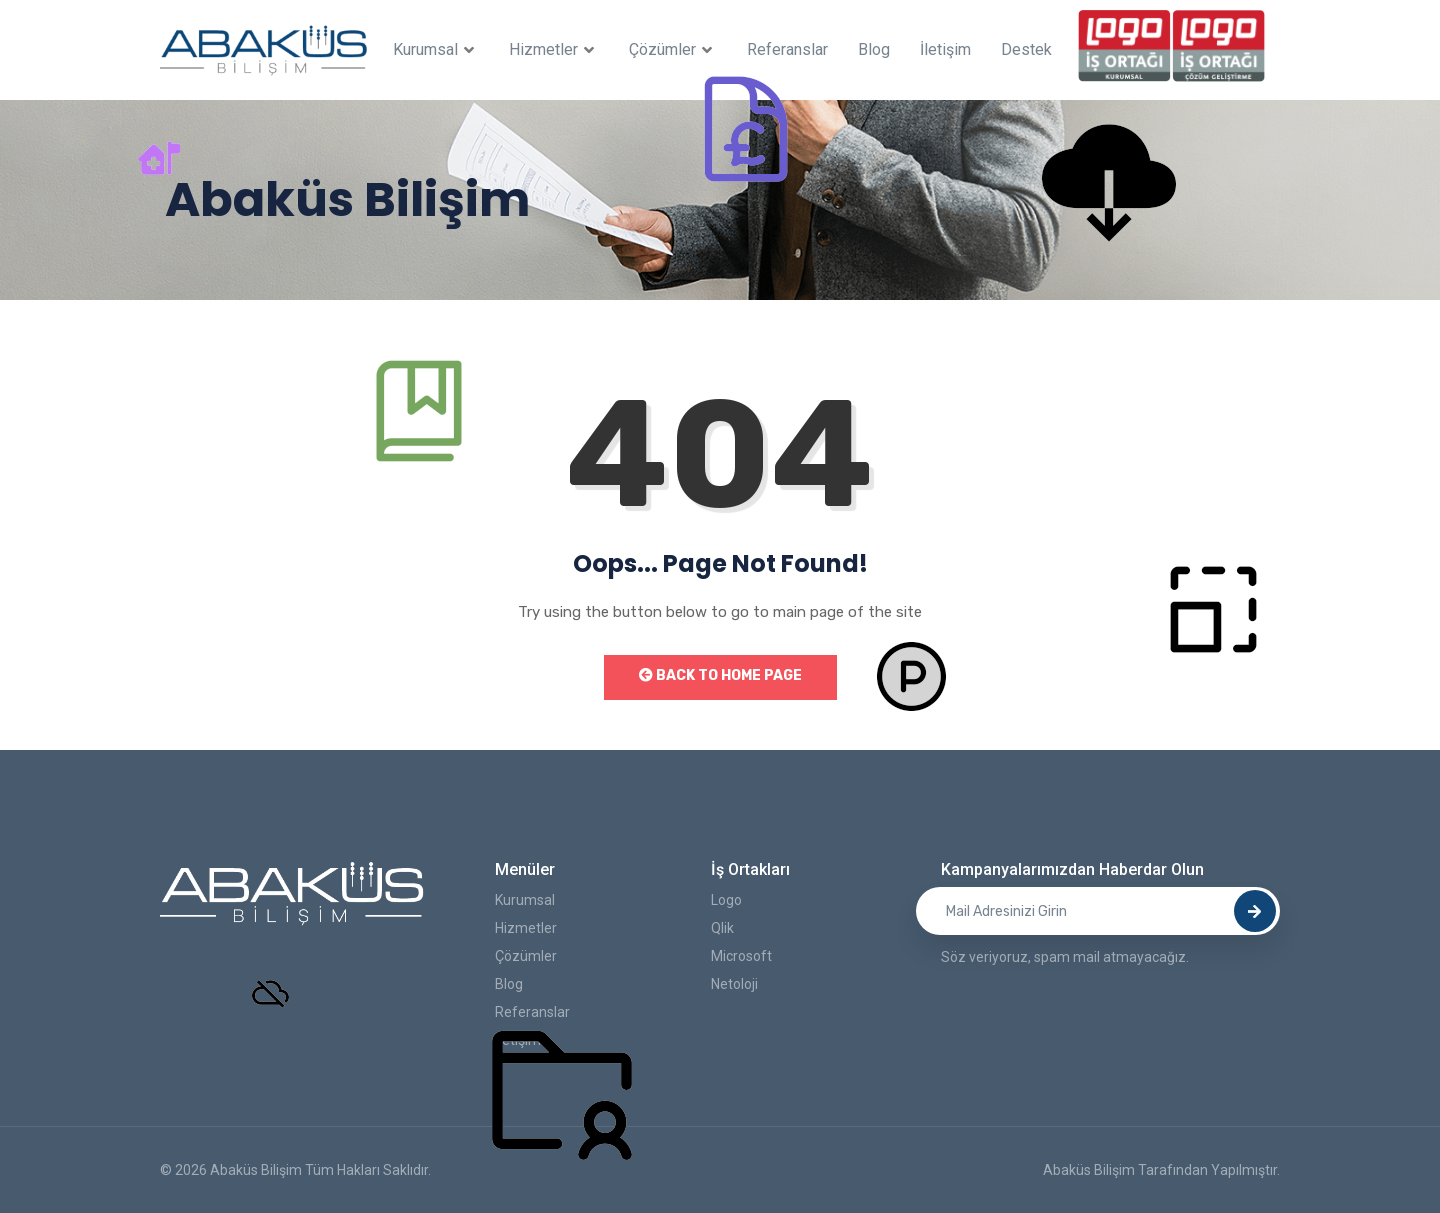  Describe the element at coordinates (159, 158) in the screenshot. I see `locate a medical facility or field hospital` at that location.